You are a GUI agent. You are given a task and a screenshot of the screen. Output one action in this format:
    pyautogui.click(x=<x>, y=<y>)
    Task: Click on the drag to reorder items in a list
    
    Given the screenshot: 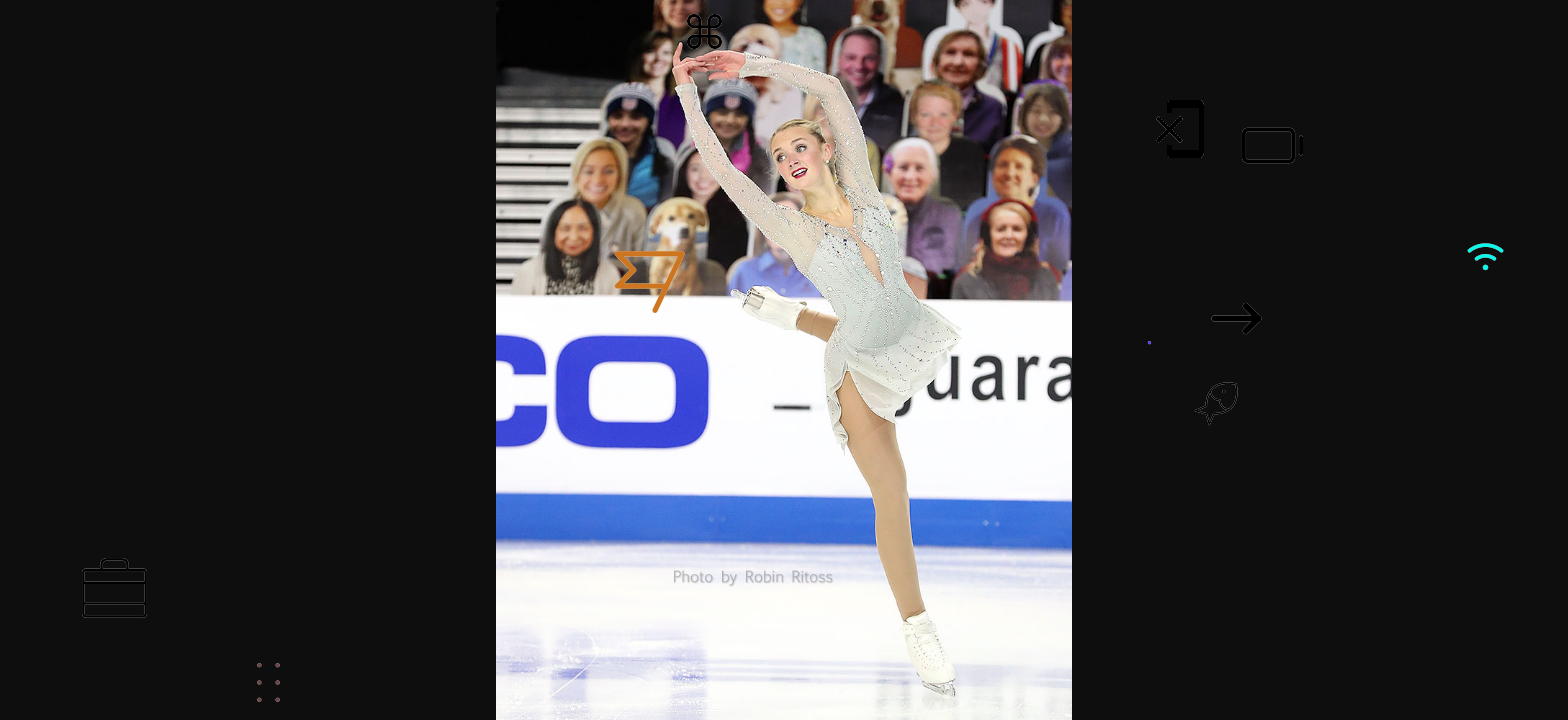 What is the action you would take?
    pyautogui.click(x=268, y=682)
    